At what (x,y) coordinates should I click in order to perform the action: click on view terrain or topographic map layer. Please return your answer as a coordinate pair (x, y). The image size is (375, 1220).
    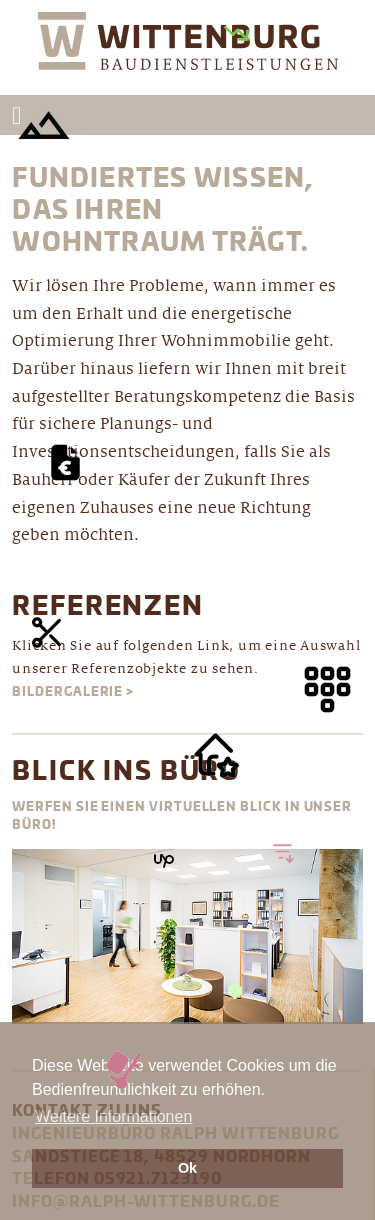
    Looking at the image, I should click on (44, 125).